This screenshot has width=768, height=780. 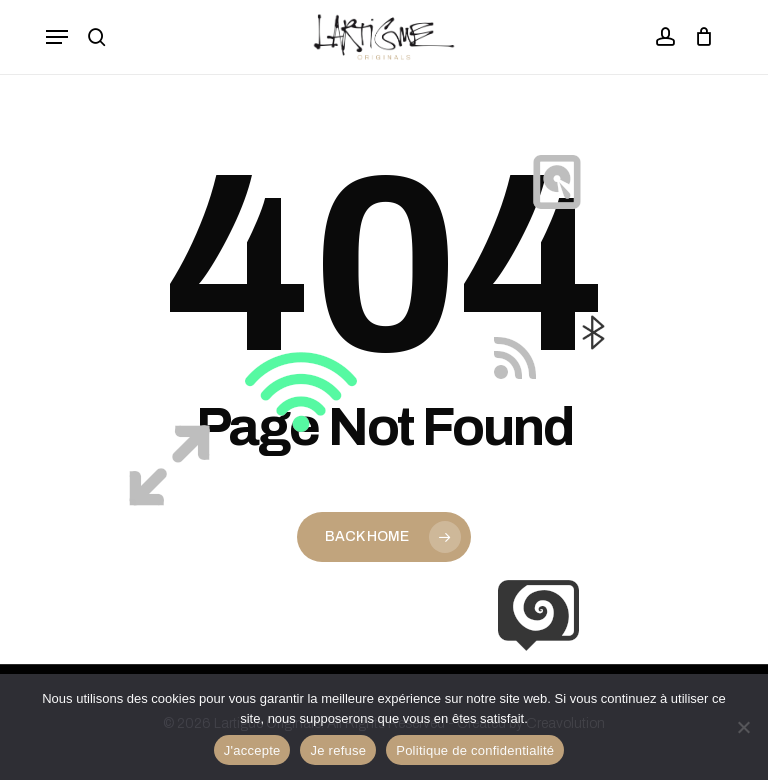 I want to click on subscribe to RSS feed, so click(x=515, y=358).